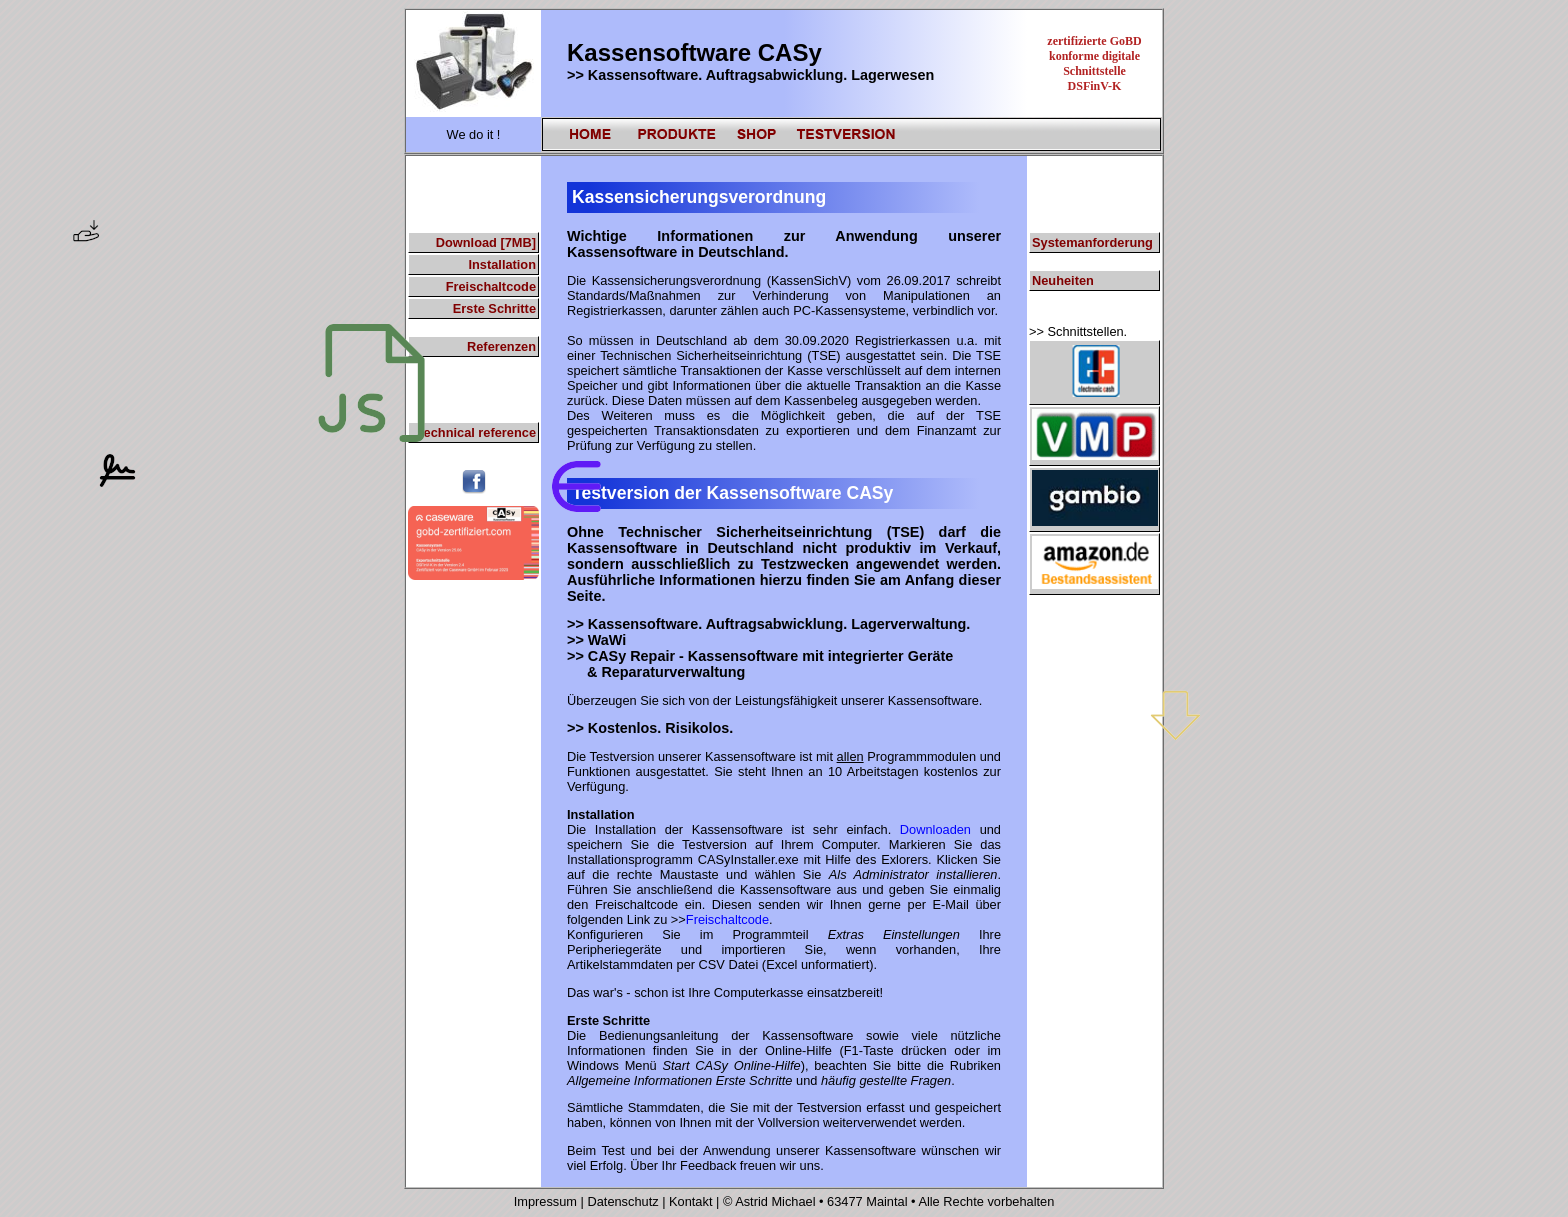 The width and height of the screenshot is (1568, 1217). What do you see at coordinates (117, 470) in the screenshot?
I see `add your signature to a document` at bounding box center [117, 470].